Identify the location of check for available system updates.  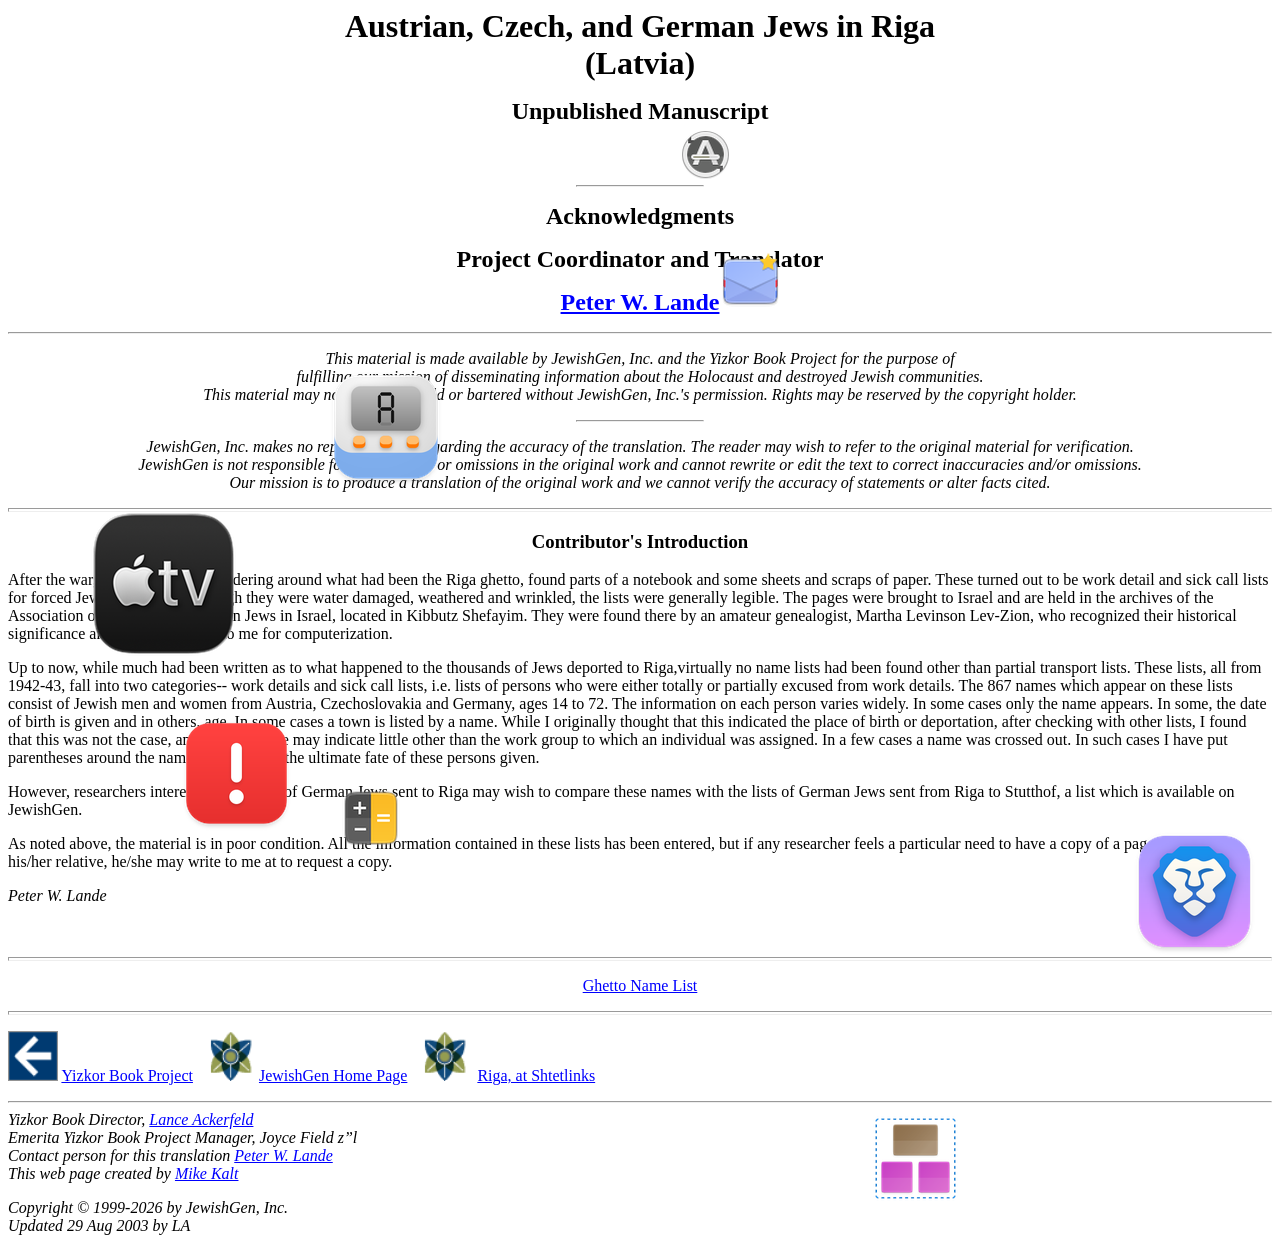
(705, 154).